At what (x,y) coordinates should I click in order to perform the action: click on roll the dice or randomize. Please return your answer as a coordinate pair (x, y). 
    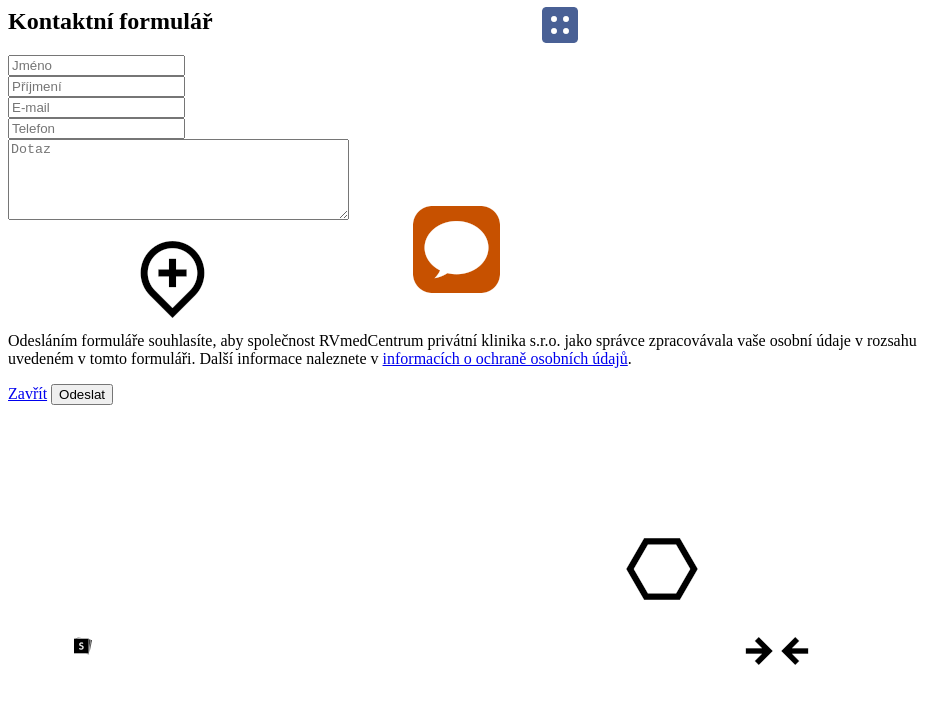
    Looking at the image, I should click on (560, 25).